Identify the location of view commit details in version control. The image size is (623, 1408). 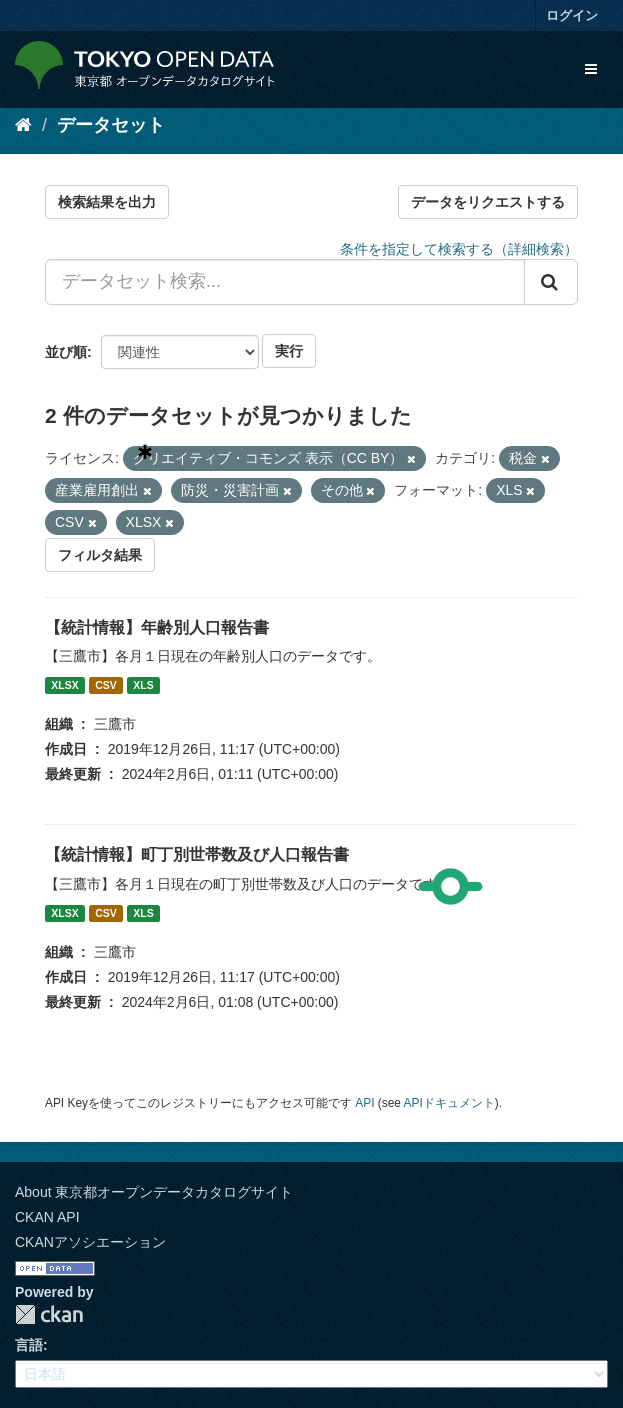
(450, 886).